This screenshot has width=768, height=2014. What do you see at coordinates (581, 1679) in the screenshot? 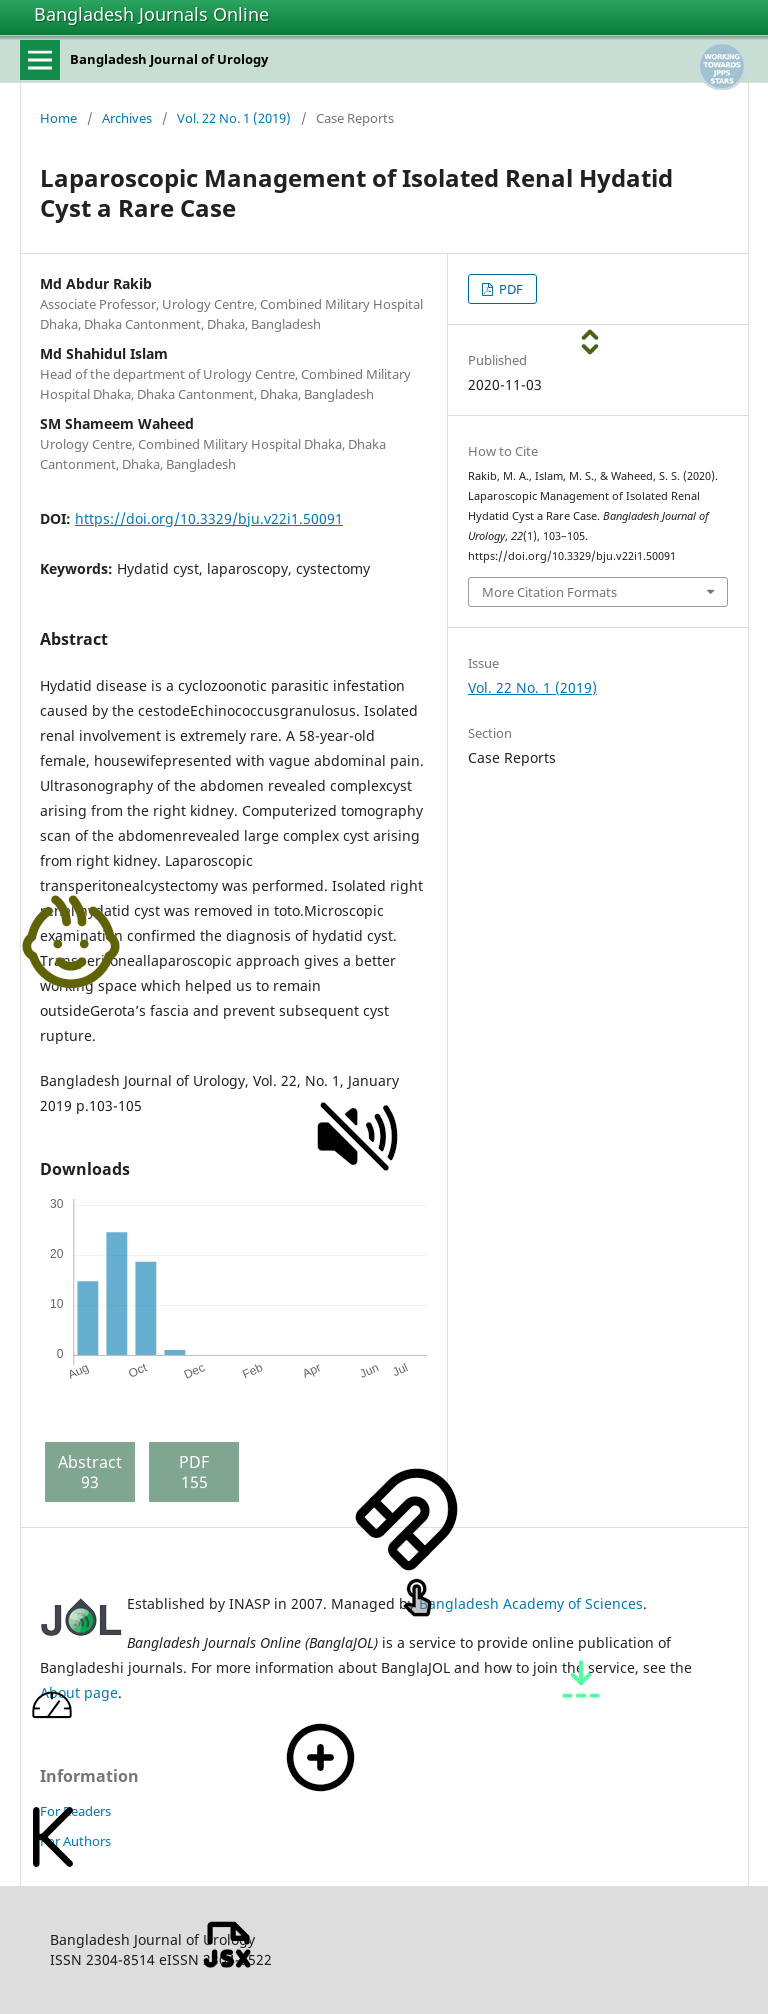
I see `download file to a specific location` at bounding box center [581, 1679].